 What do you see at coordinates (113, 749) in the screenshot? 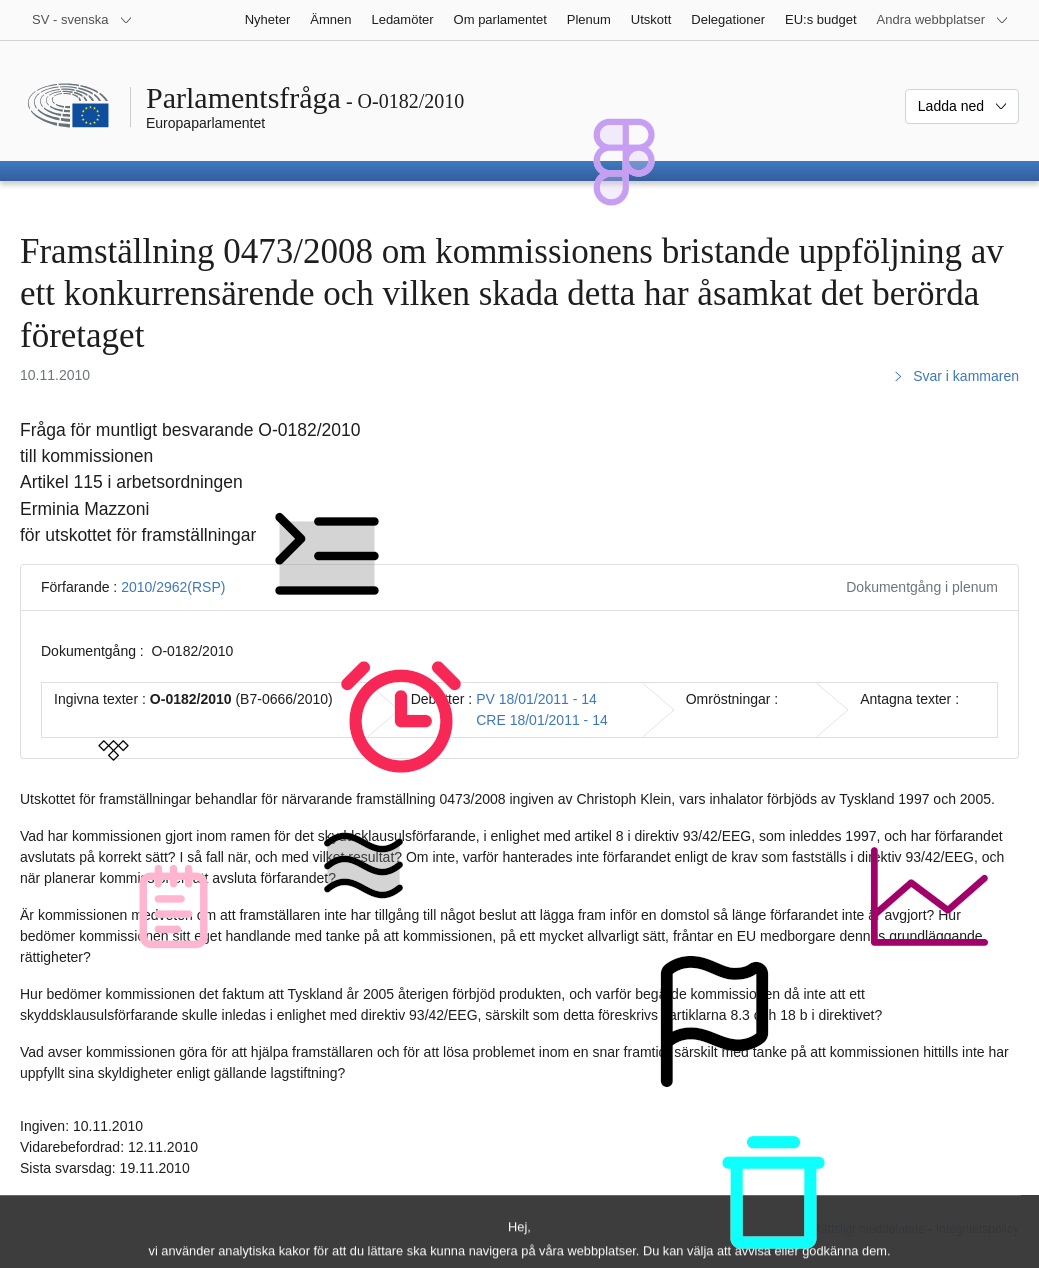
I see `open the Tidal music streaming app` at bounding box center [113, 749].